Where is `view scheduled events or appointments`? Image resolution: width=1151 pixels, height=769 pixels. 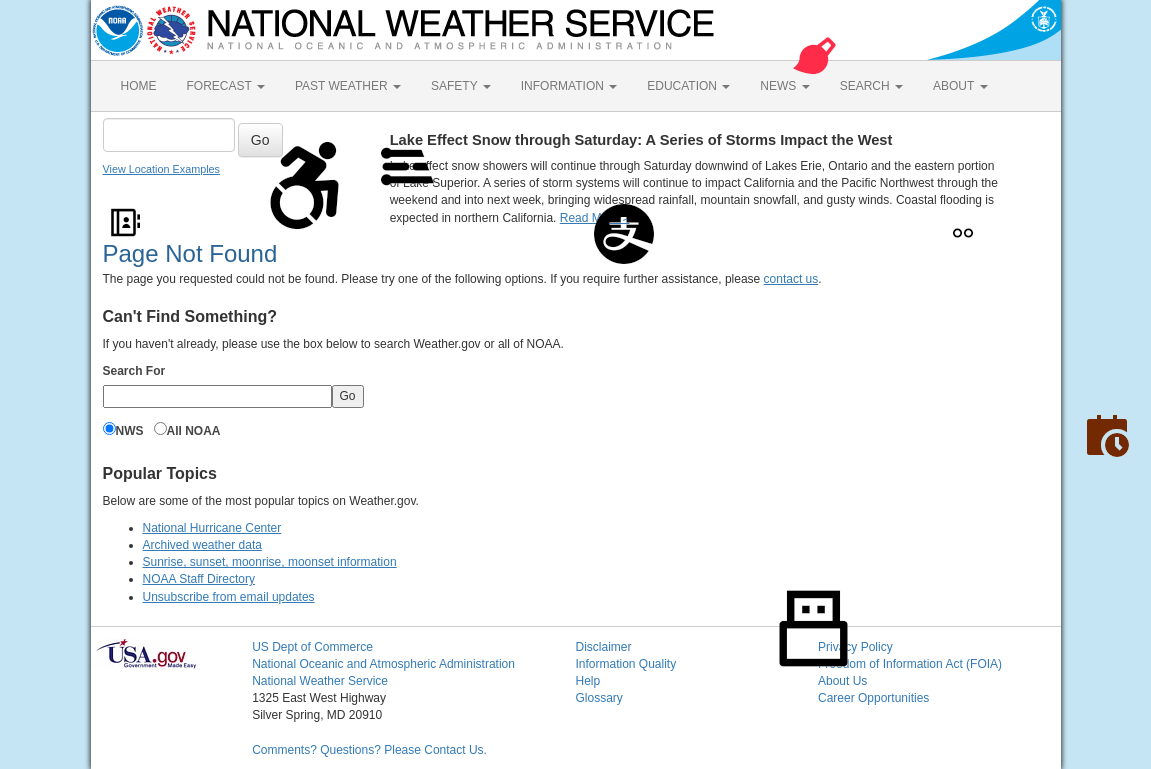
view scheduled events or appointments is located at coordinates (1107, 437).